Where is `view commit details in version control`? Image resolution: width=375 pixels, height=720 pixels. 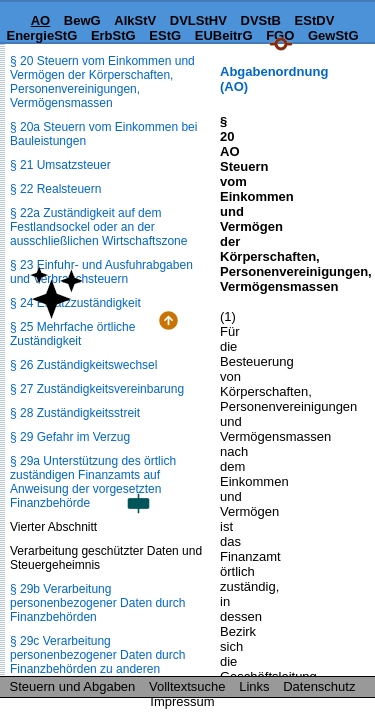 view commit details in version control is located at coordinates (281, 44).